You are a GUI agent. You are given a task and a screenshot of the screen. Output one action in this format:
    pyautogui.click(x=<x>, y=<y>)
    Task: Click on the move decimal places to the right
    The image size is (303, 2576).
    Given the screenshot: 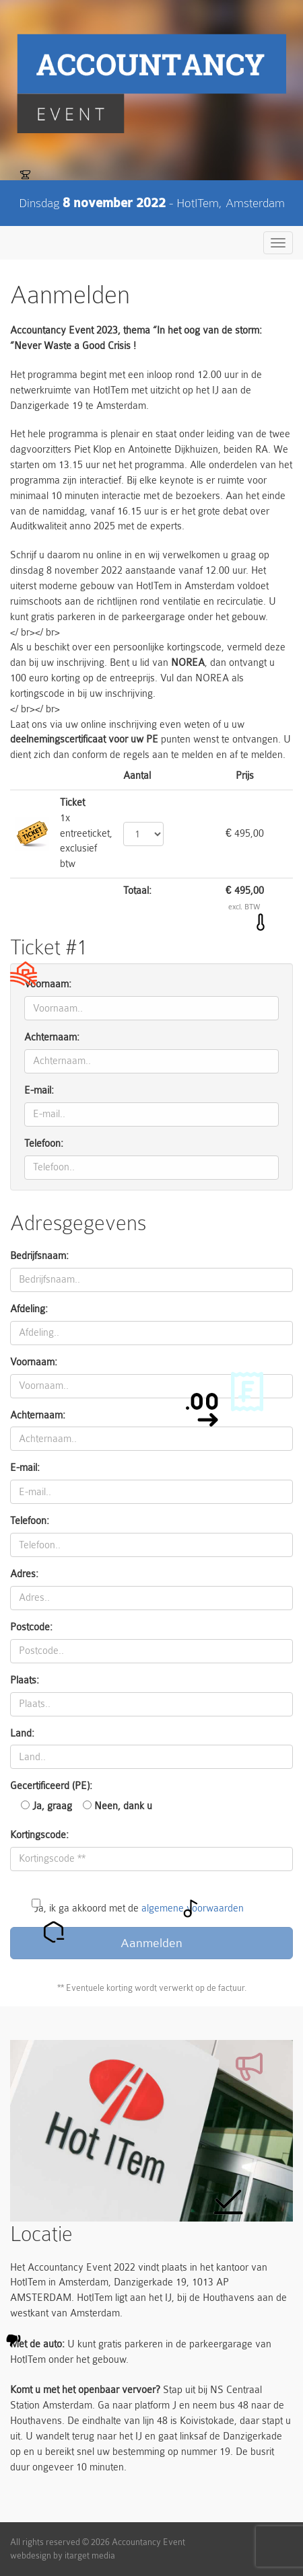 What is the action you would take?
    pyautogui.click(x=203, y=1410)
    